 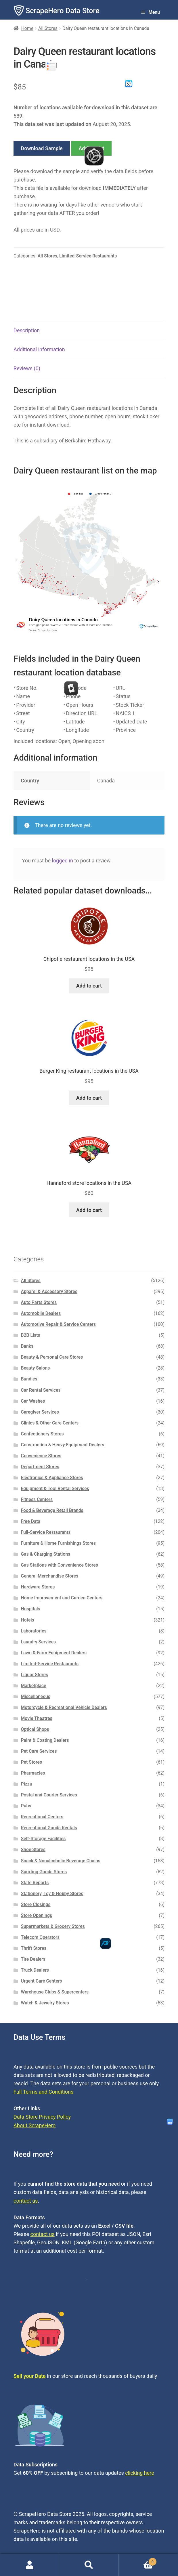 What do you see at coordinates (106, 1943) in the screenshot?
I see `launch need for speed racing game` at bounding box center [106, 1943].